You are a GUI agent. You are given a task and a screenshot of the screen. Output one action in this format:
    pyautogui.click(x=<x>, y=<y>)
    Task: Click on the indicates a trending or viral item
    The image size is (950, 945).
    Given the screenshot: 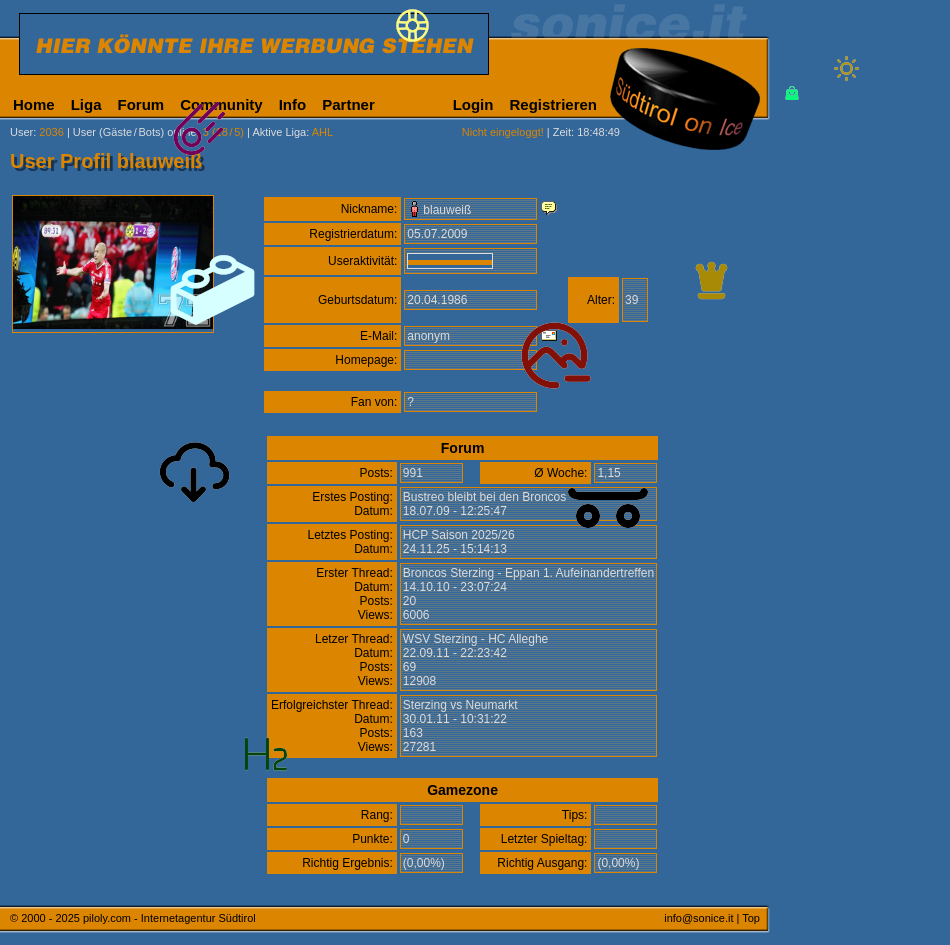 What is the action you would take?
    pyautogui.click(x=199, y=129)
    